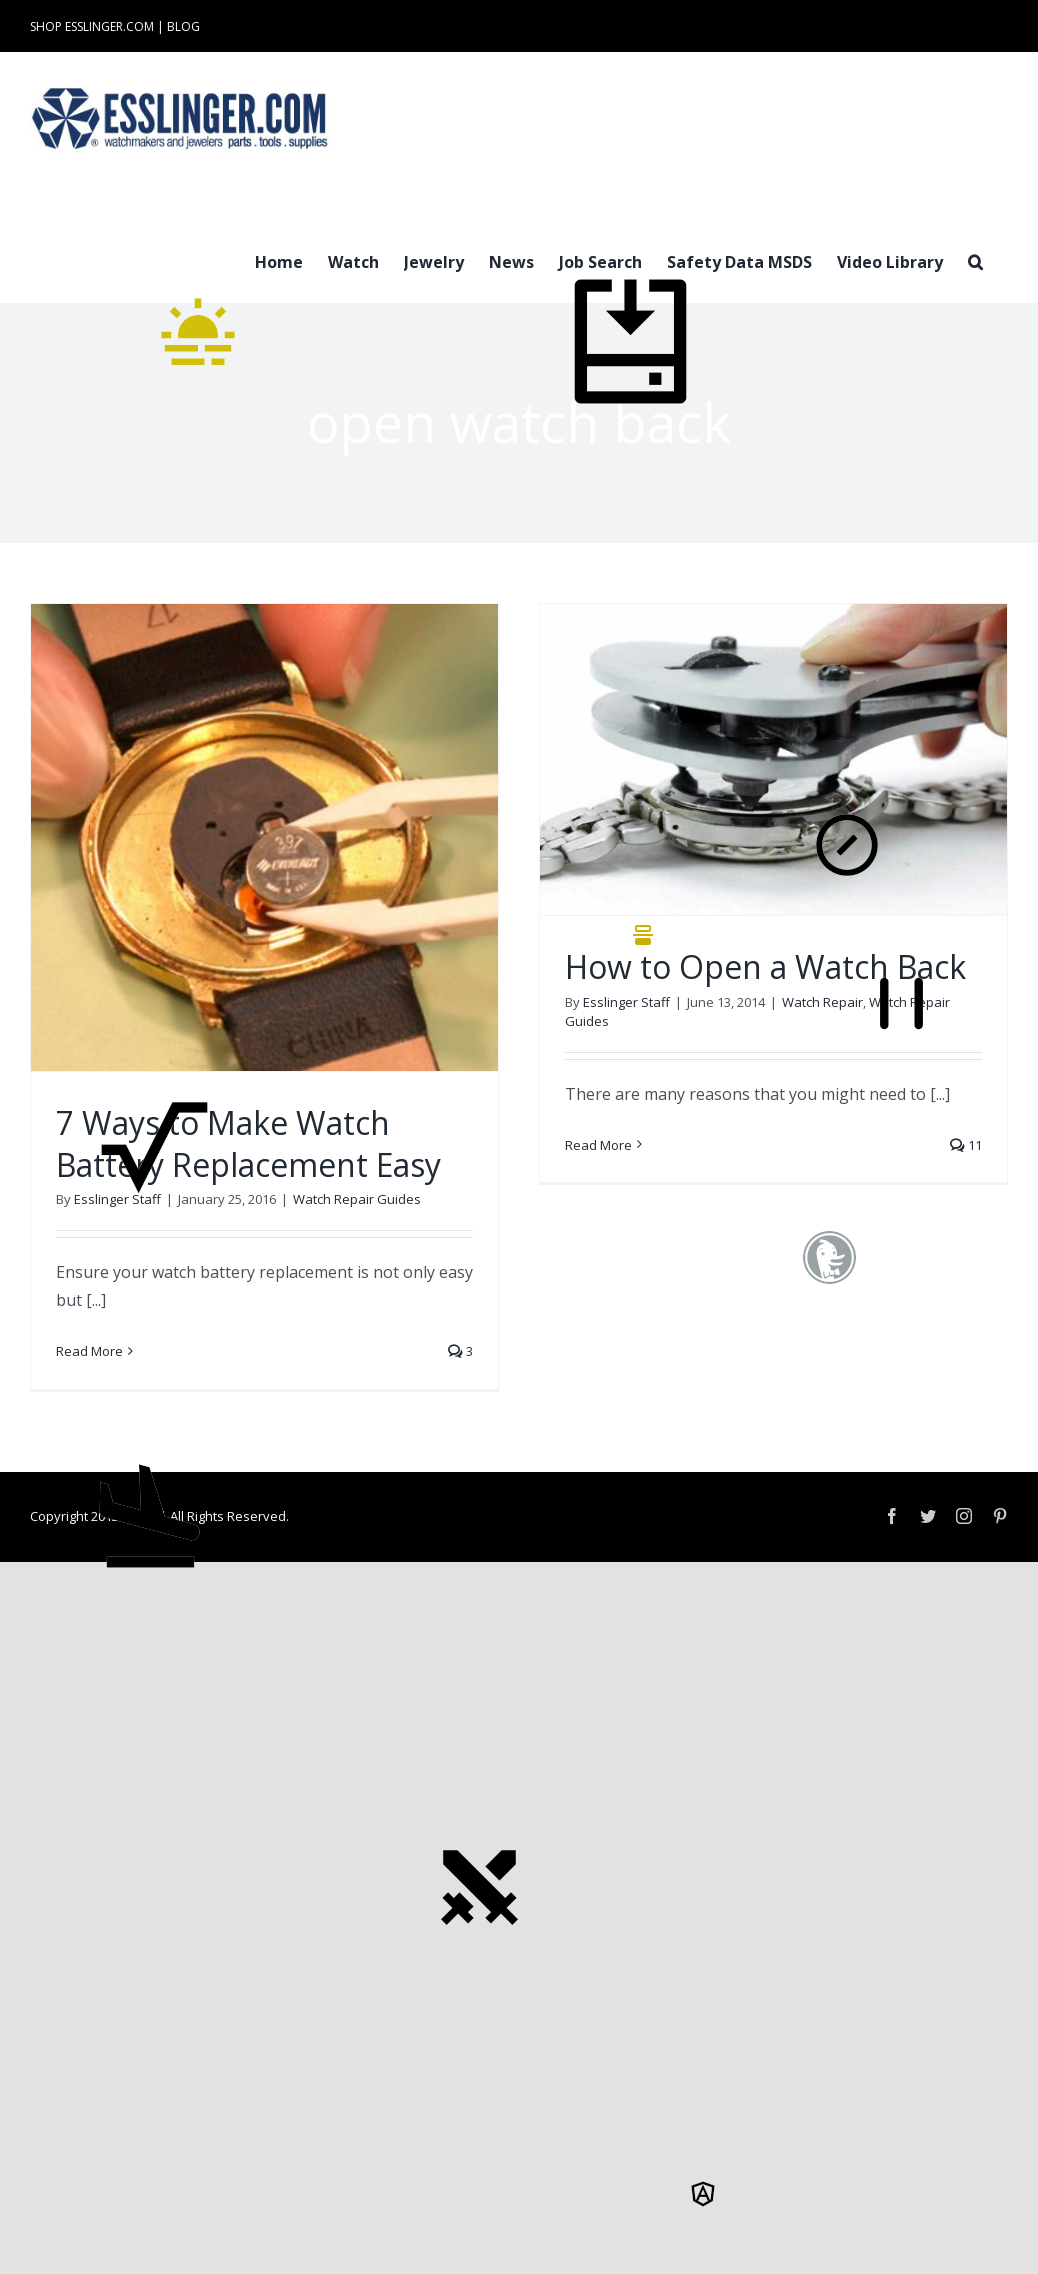 The height and width of the screenshot is (2274, 1038). Describe the element at coordinates (479, 1886) in the screenshot. I see `access game or battle features` at that location.